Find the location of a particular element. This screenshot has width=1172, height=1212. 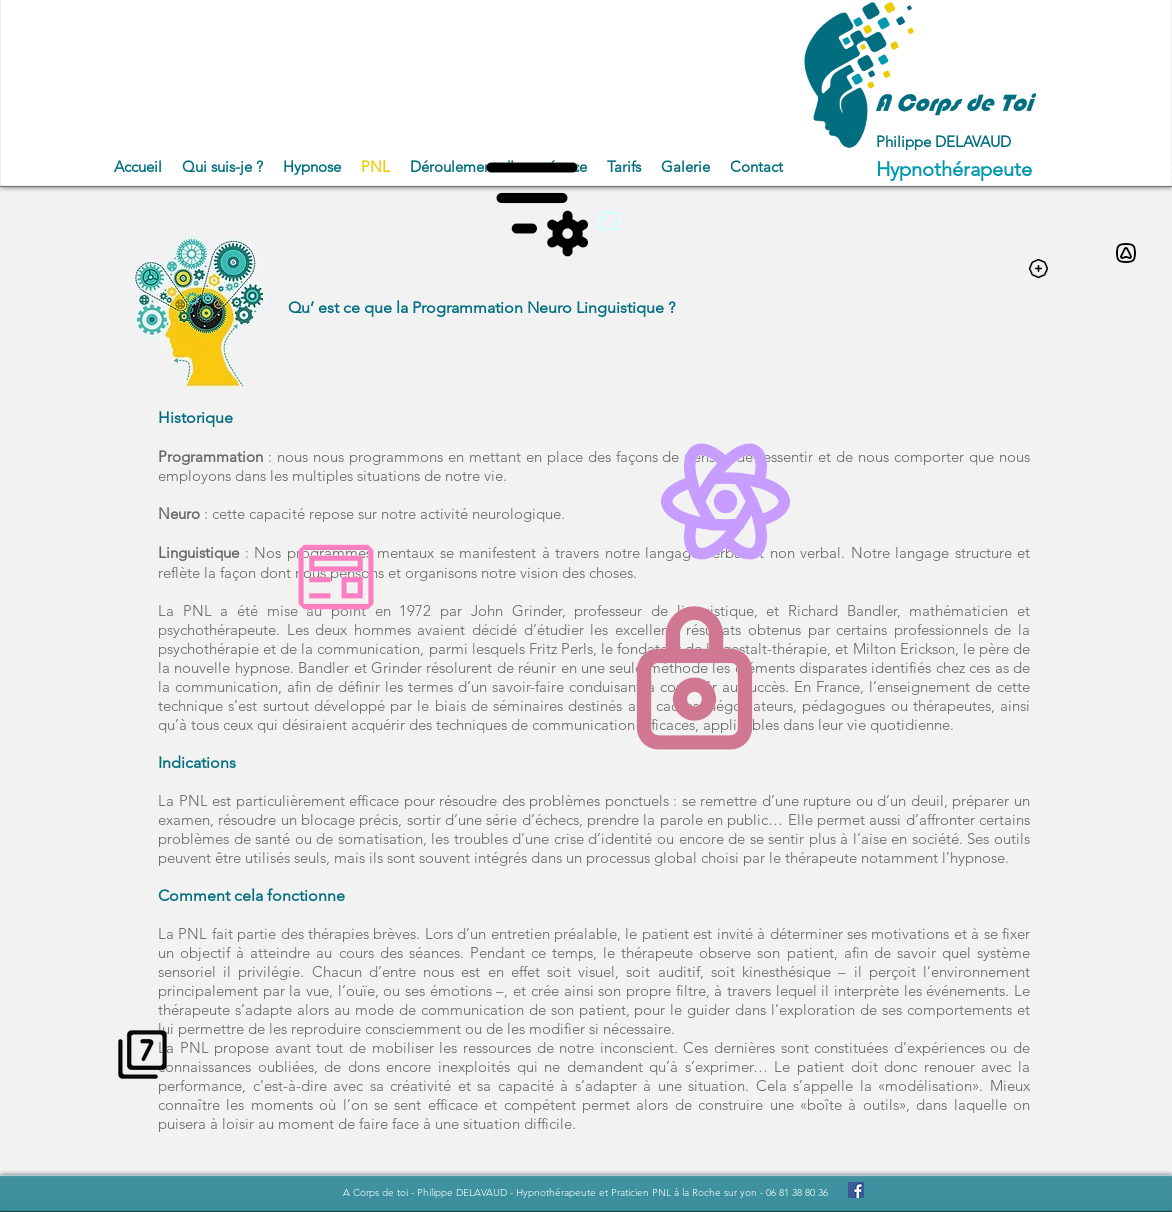

add a new item or element is located at coordinates (1038, 268).